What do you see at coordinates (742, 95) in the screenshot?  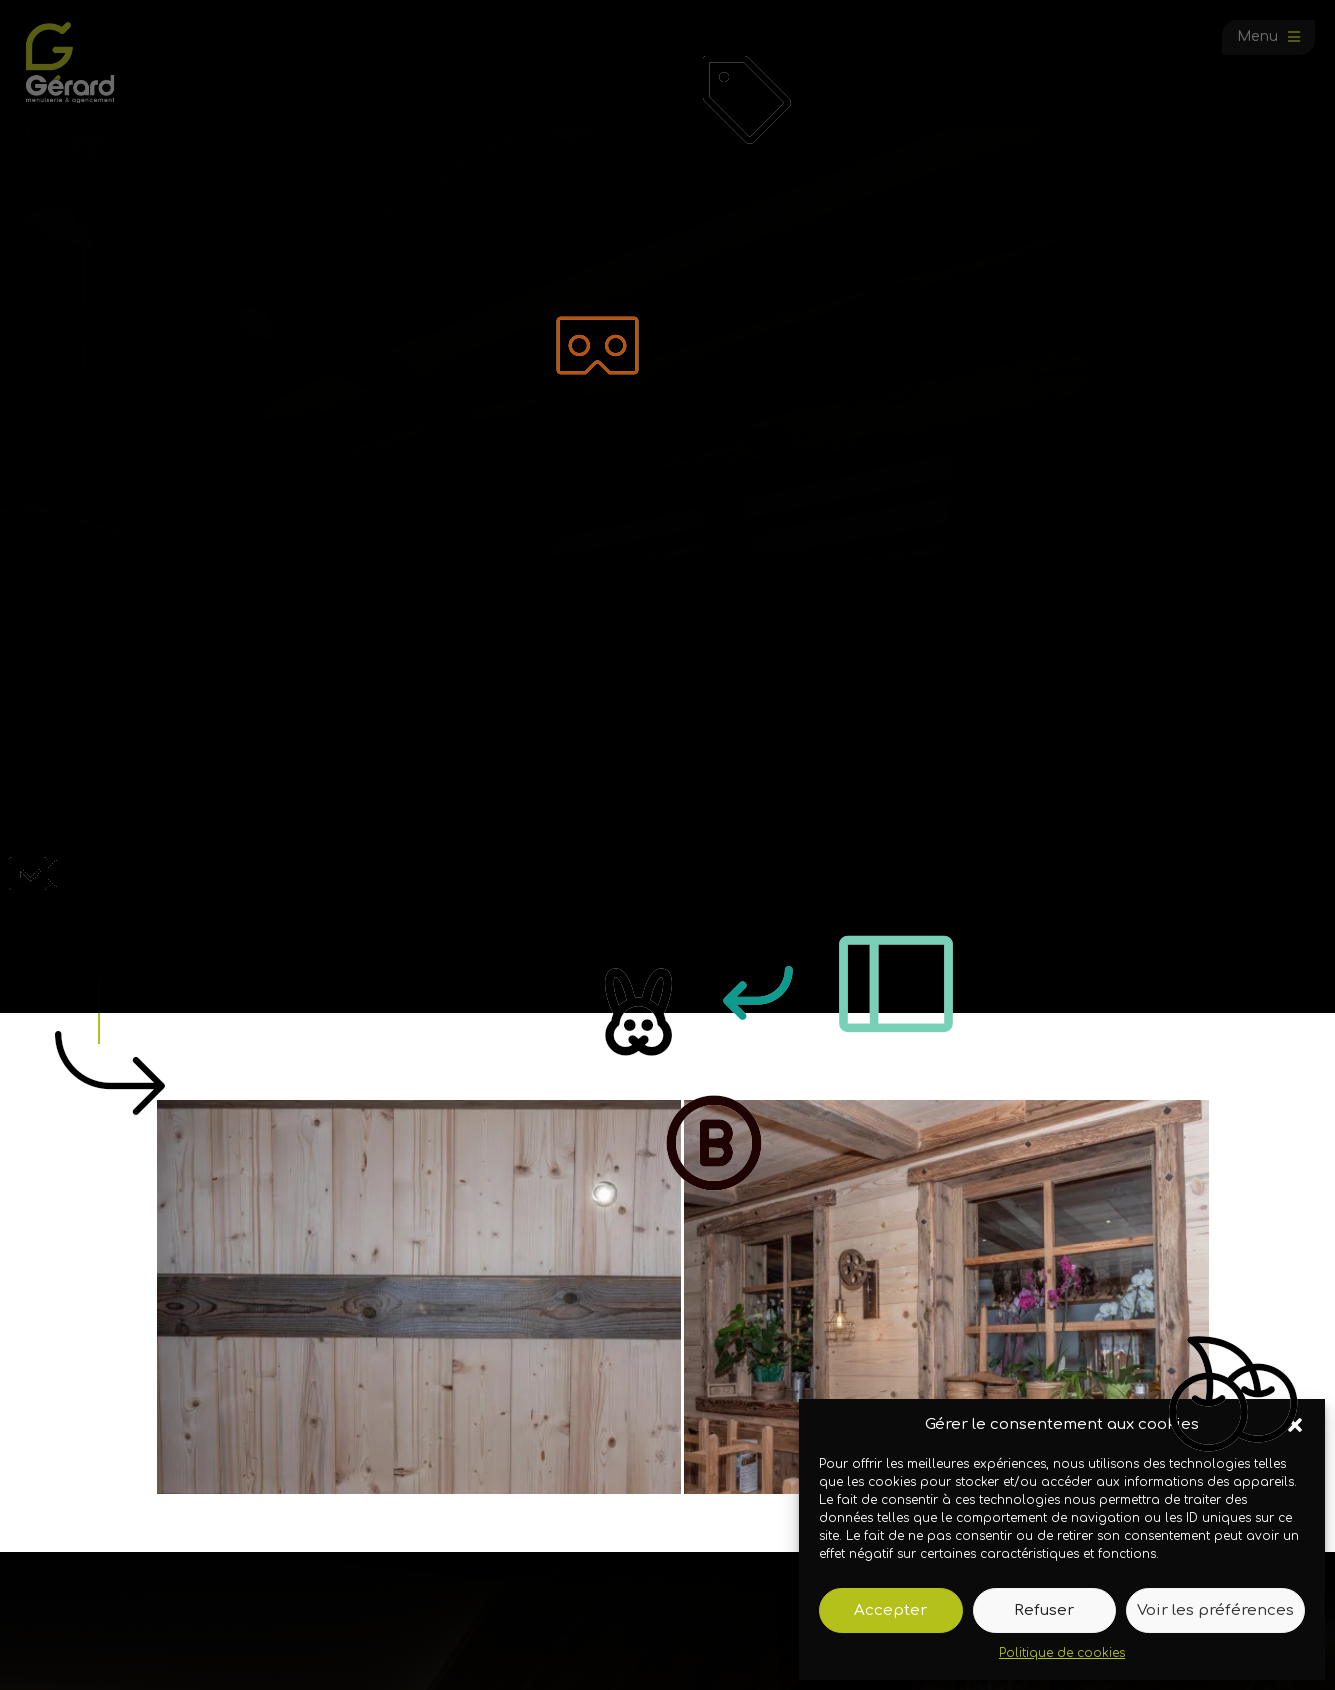 I see `add or manage tags for organization` at bounding box center [742, 95].